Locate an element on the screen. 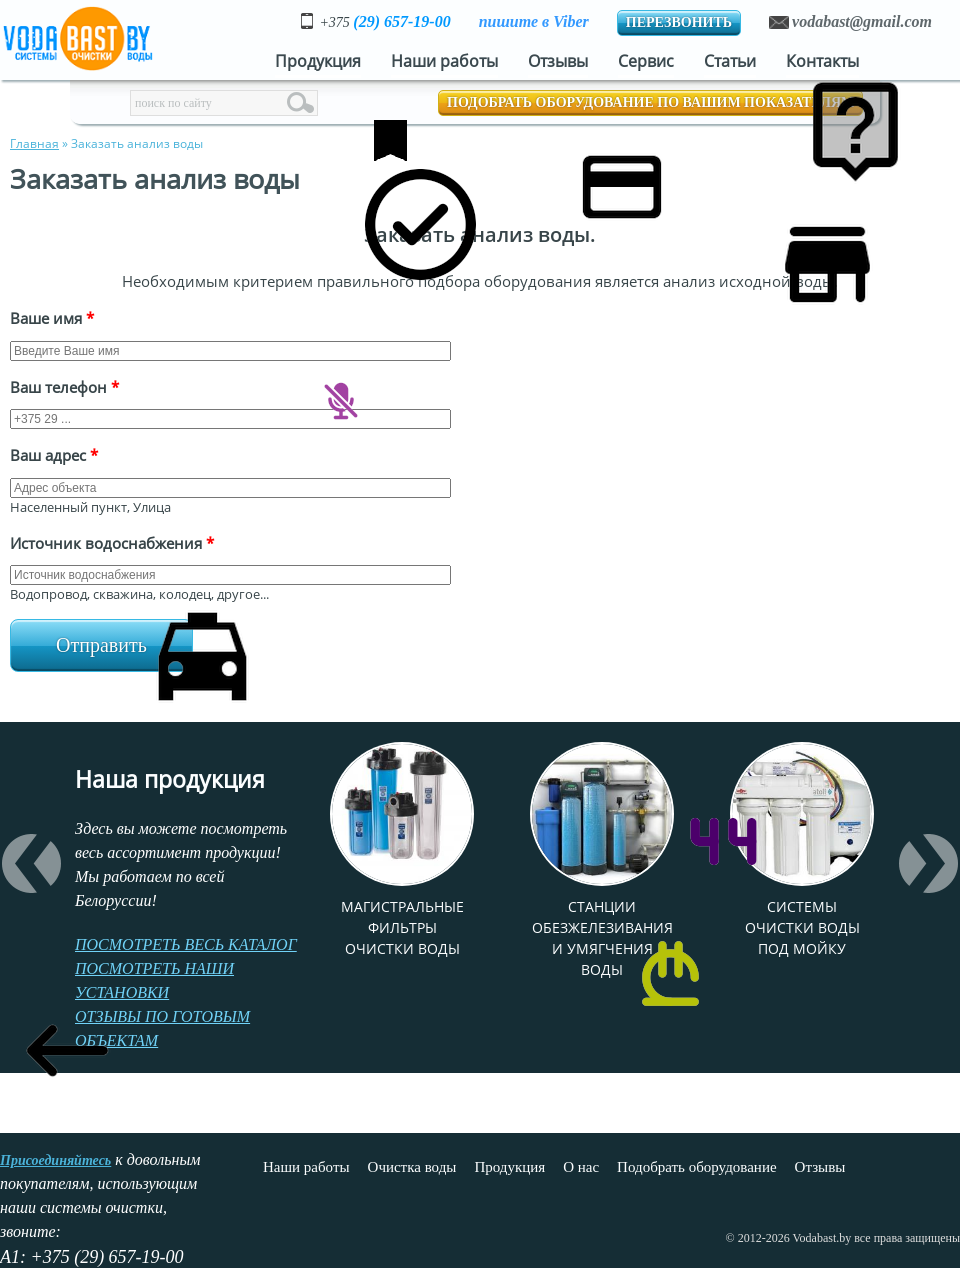 This screenshot has width=960, height=1268. microphone is muted is located at coordinates (341, 401).